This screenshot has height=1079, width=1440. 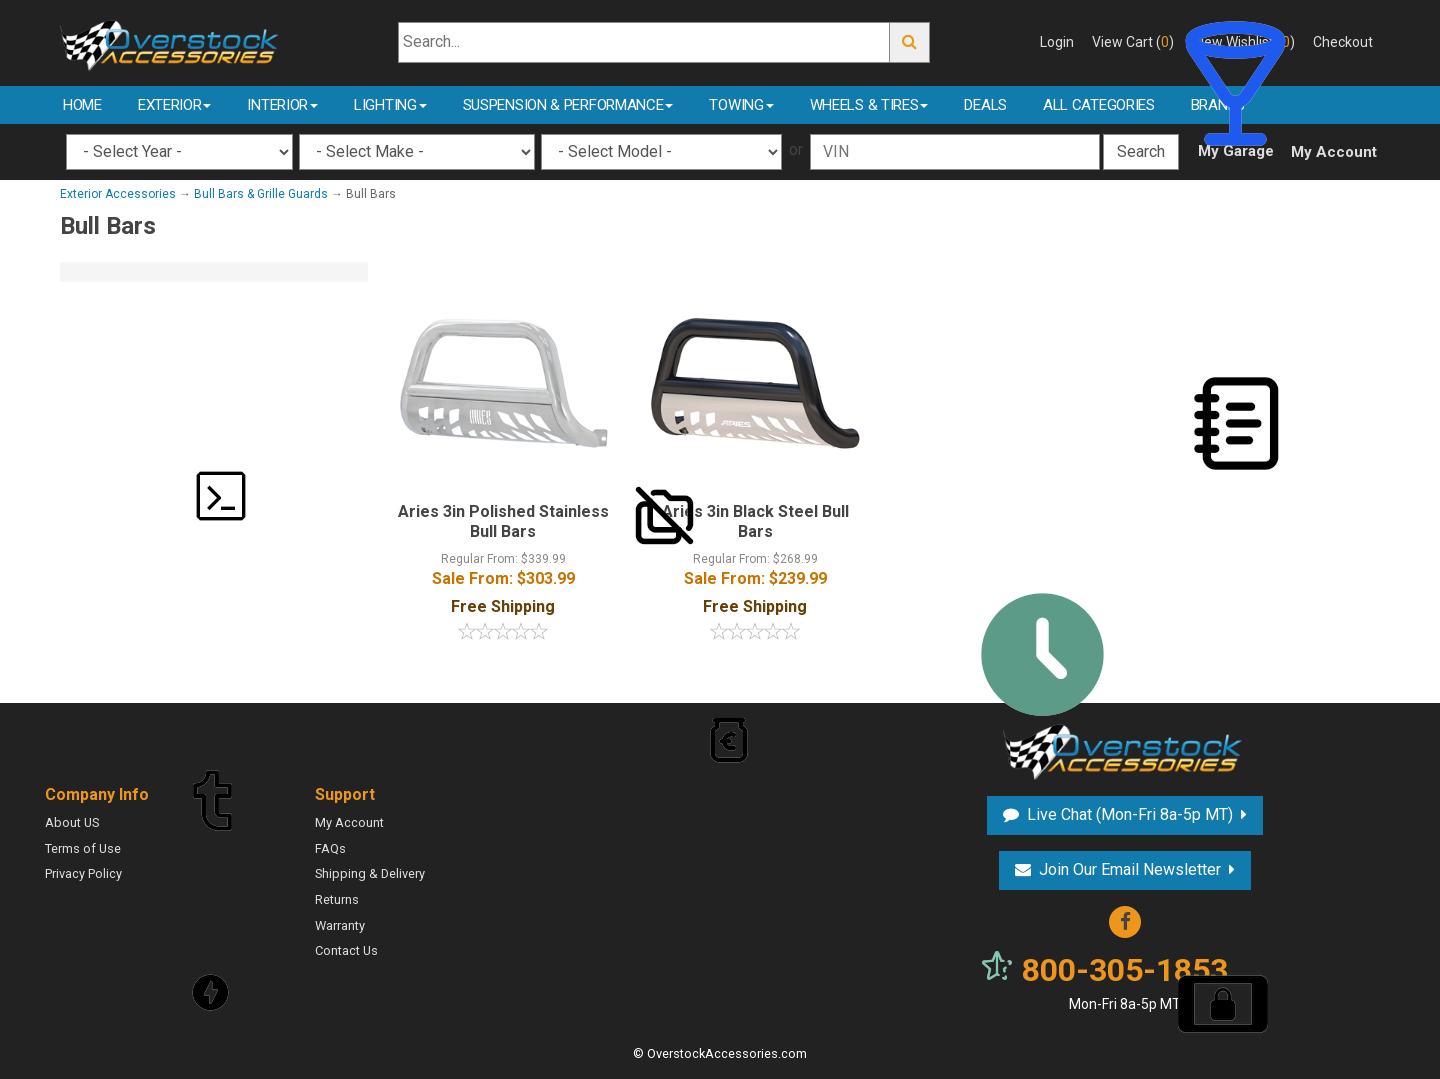 I want to click on open your notes or notebook, so click(x=1240, y=423).